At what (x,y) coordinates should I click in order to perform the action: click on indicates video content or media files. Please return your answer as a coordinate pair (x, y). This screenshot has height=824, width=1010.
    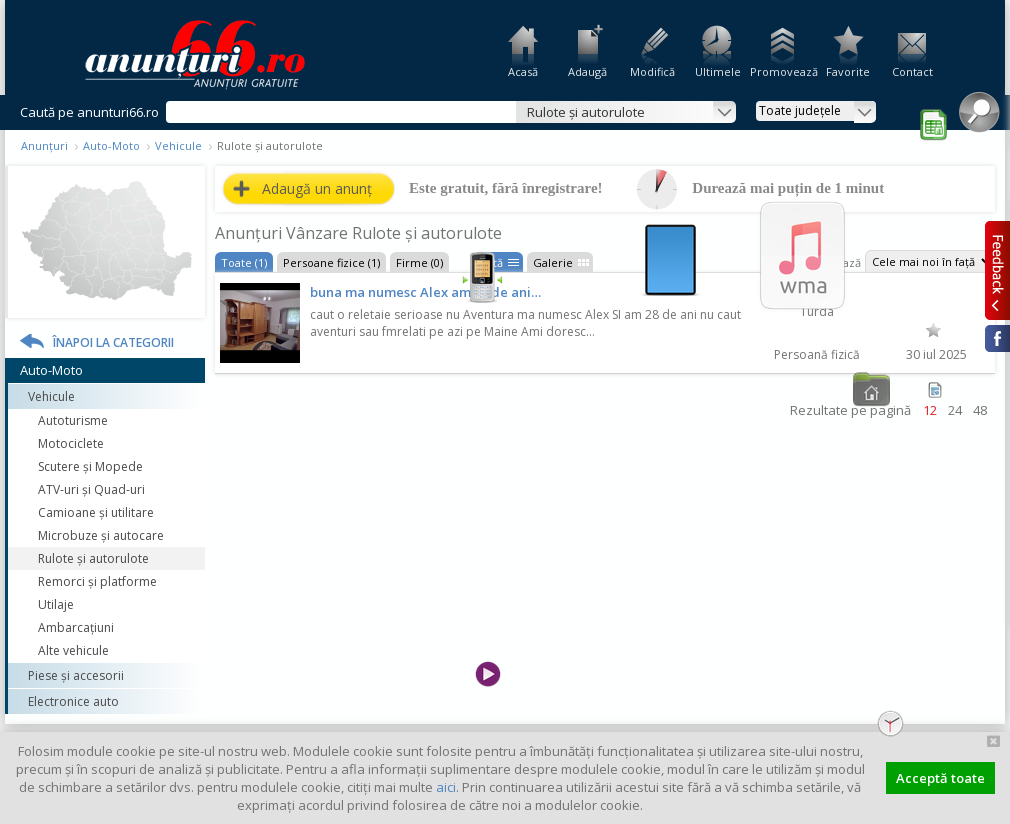
    Looking at the image, I should click on (488, 674).